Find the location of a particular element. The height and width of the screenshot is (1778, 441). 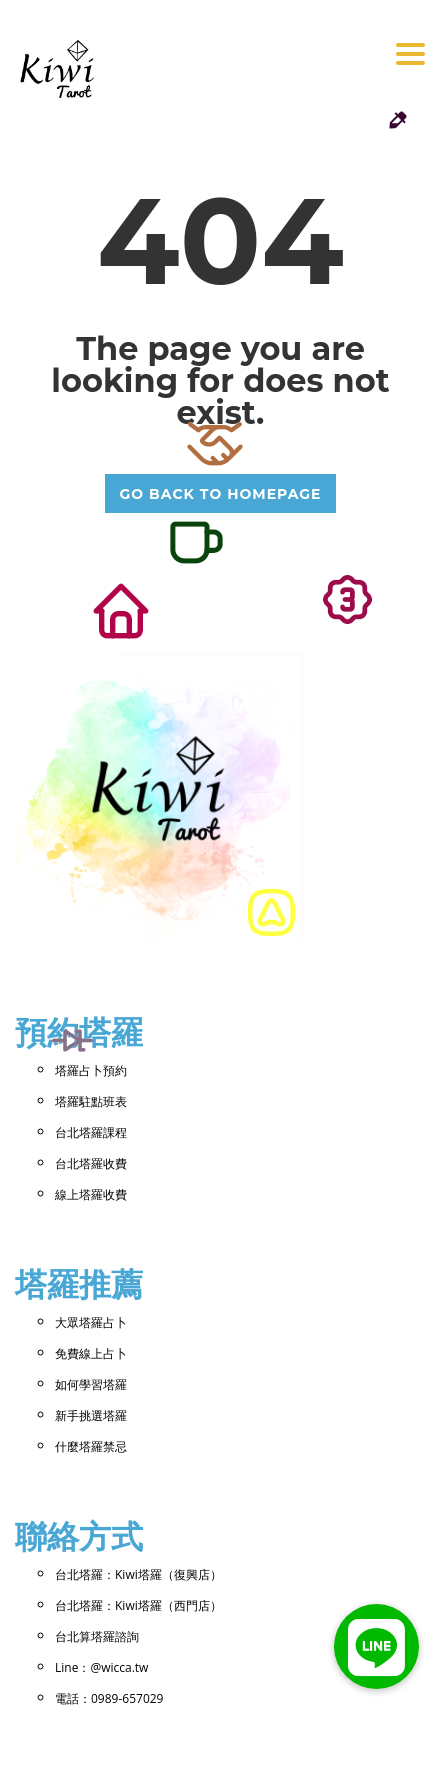

indicates third place or bronze ranking is located at coordinates (347, 599).